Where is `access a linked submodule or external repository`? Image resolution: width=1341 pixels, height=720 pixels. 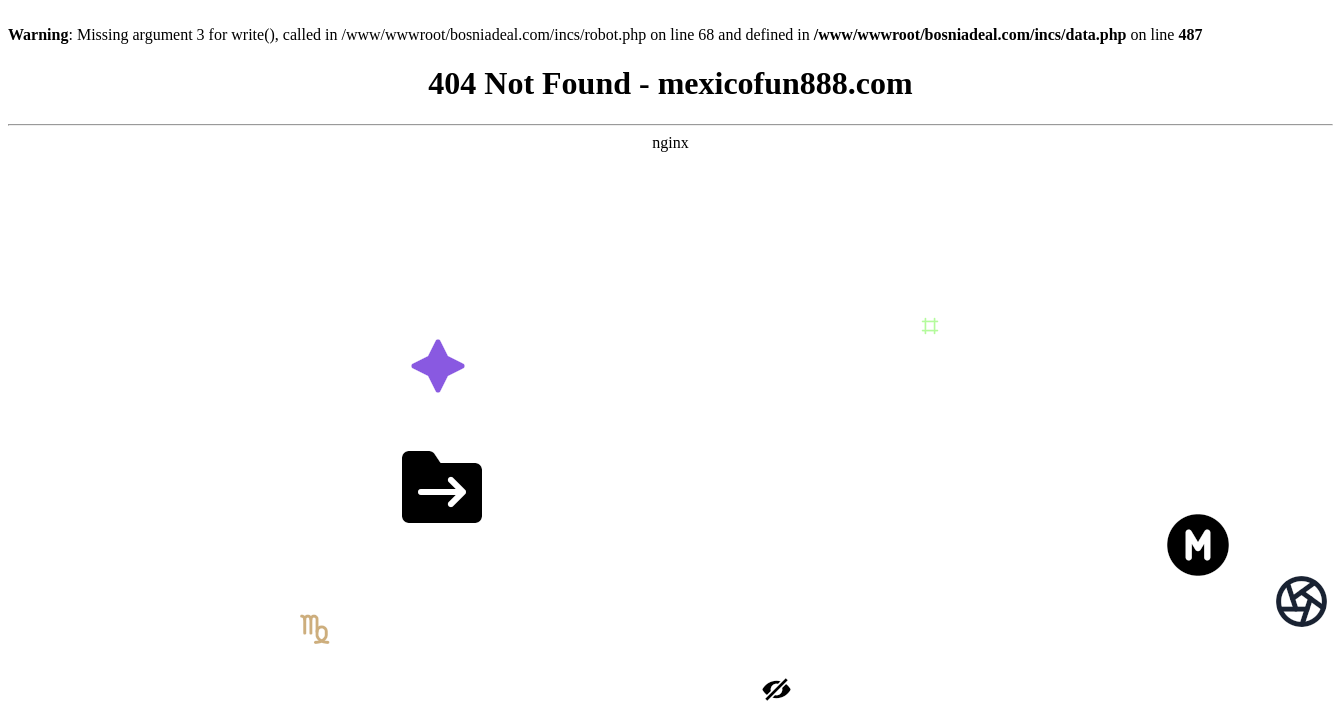 access a linked submodule or external repository is located at coordinates (442, 487).